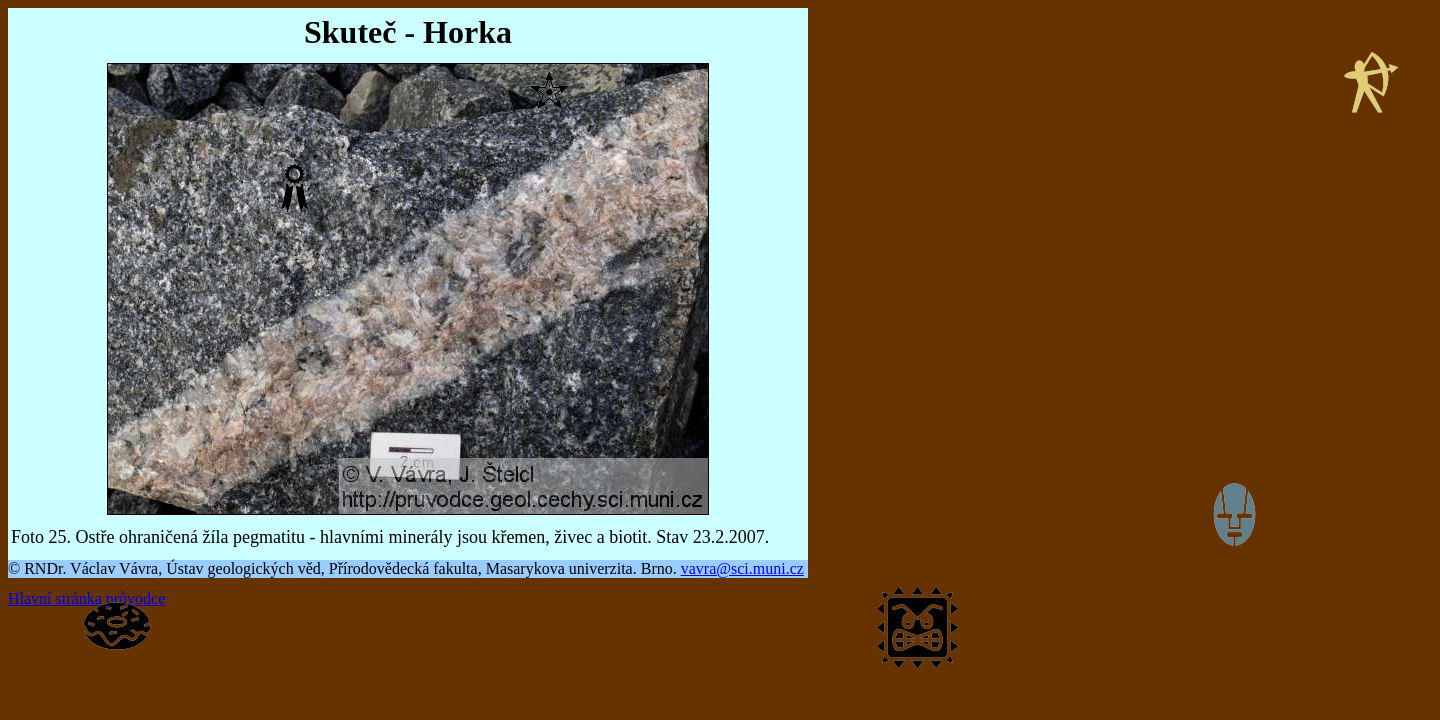 Image resolution: width=1440 pixels, height=720 pixels. What do you see at coordinates (917, 627) in the screenshot?
I see `thwomp enemy character from super mario games` at bounding box center [917, 627].